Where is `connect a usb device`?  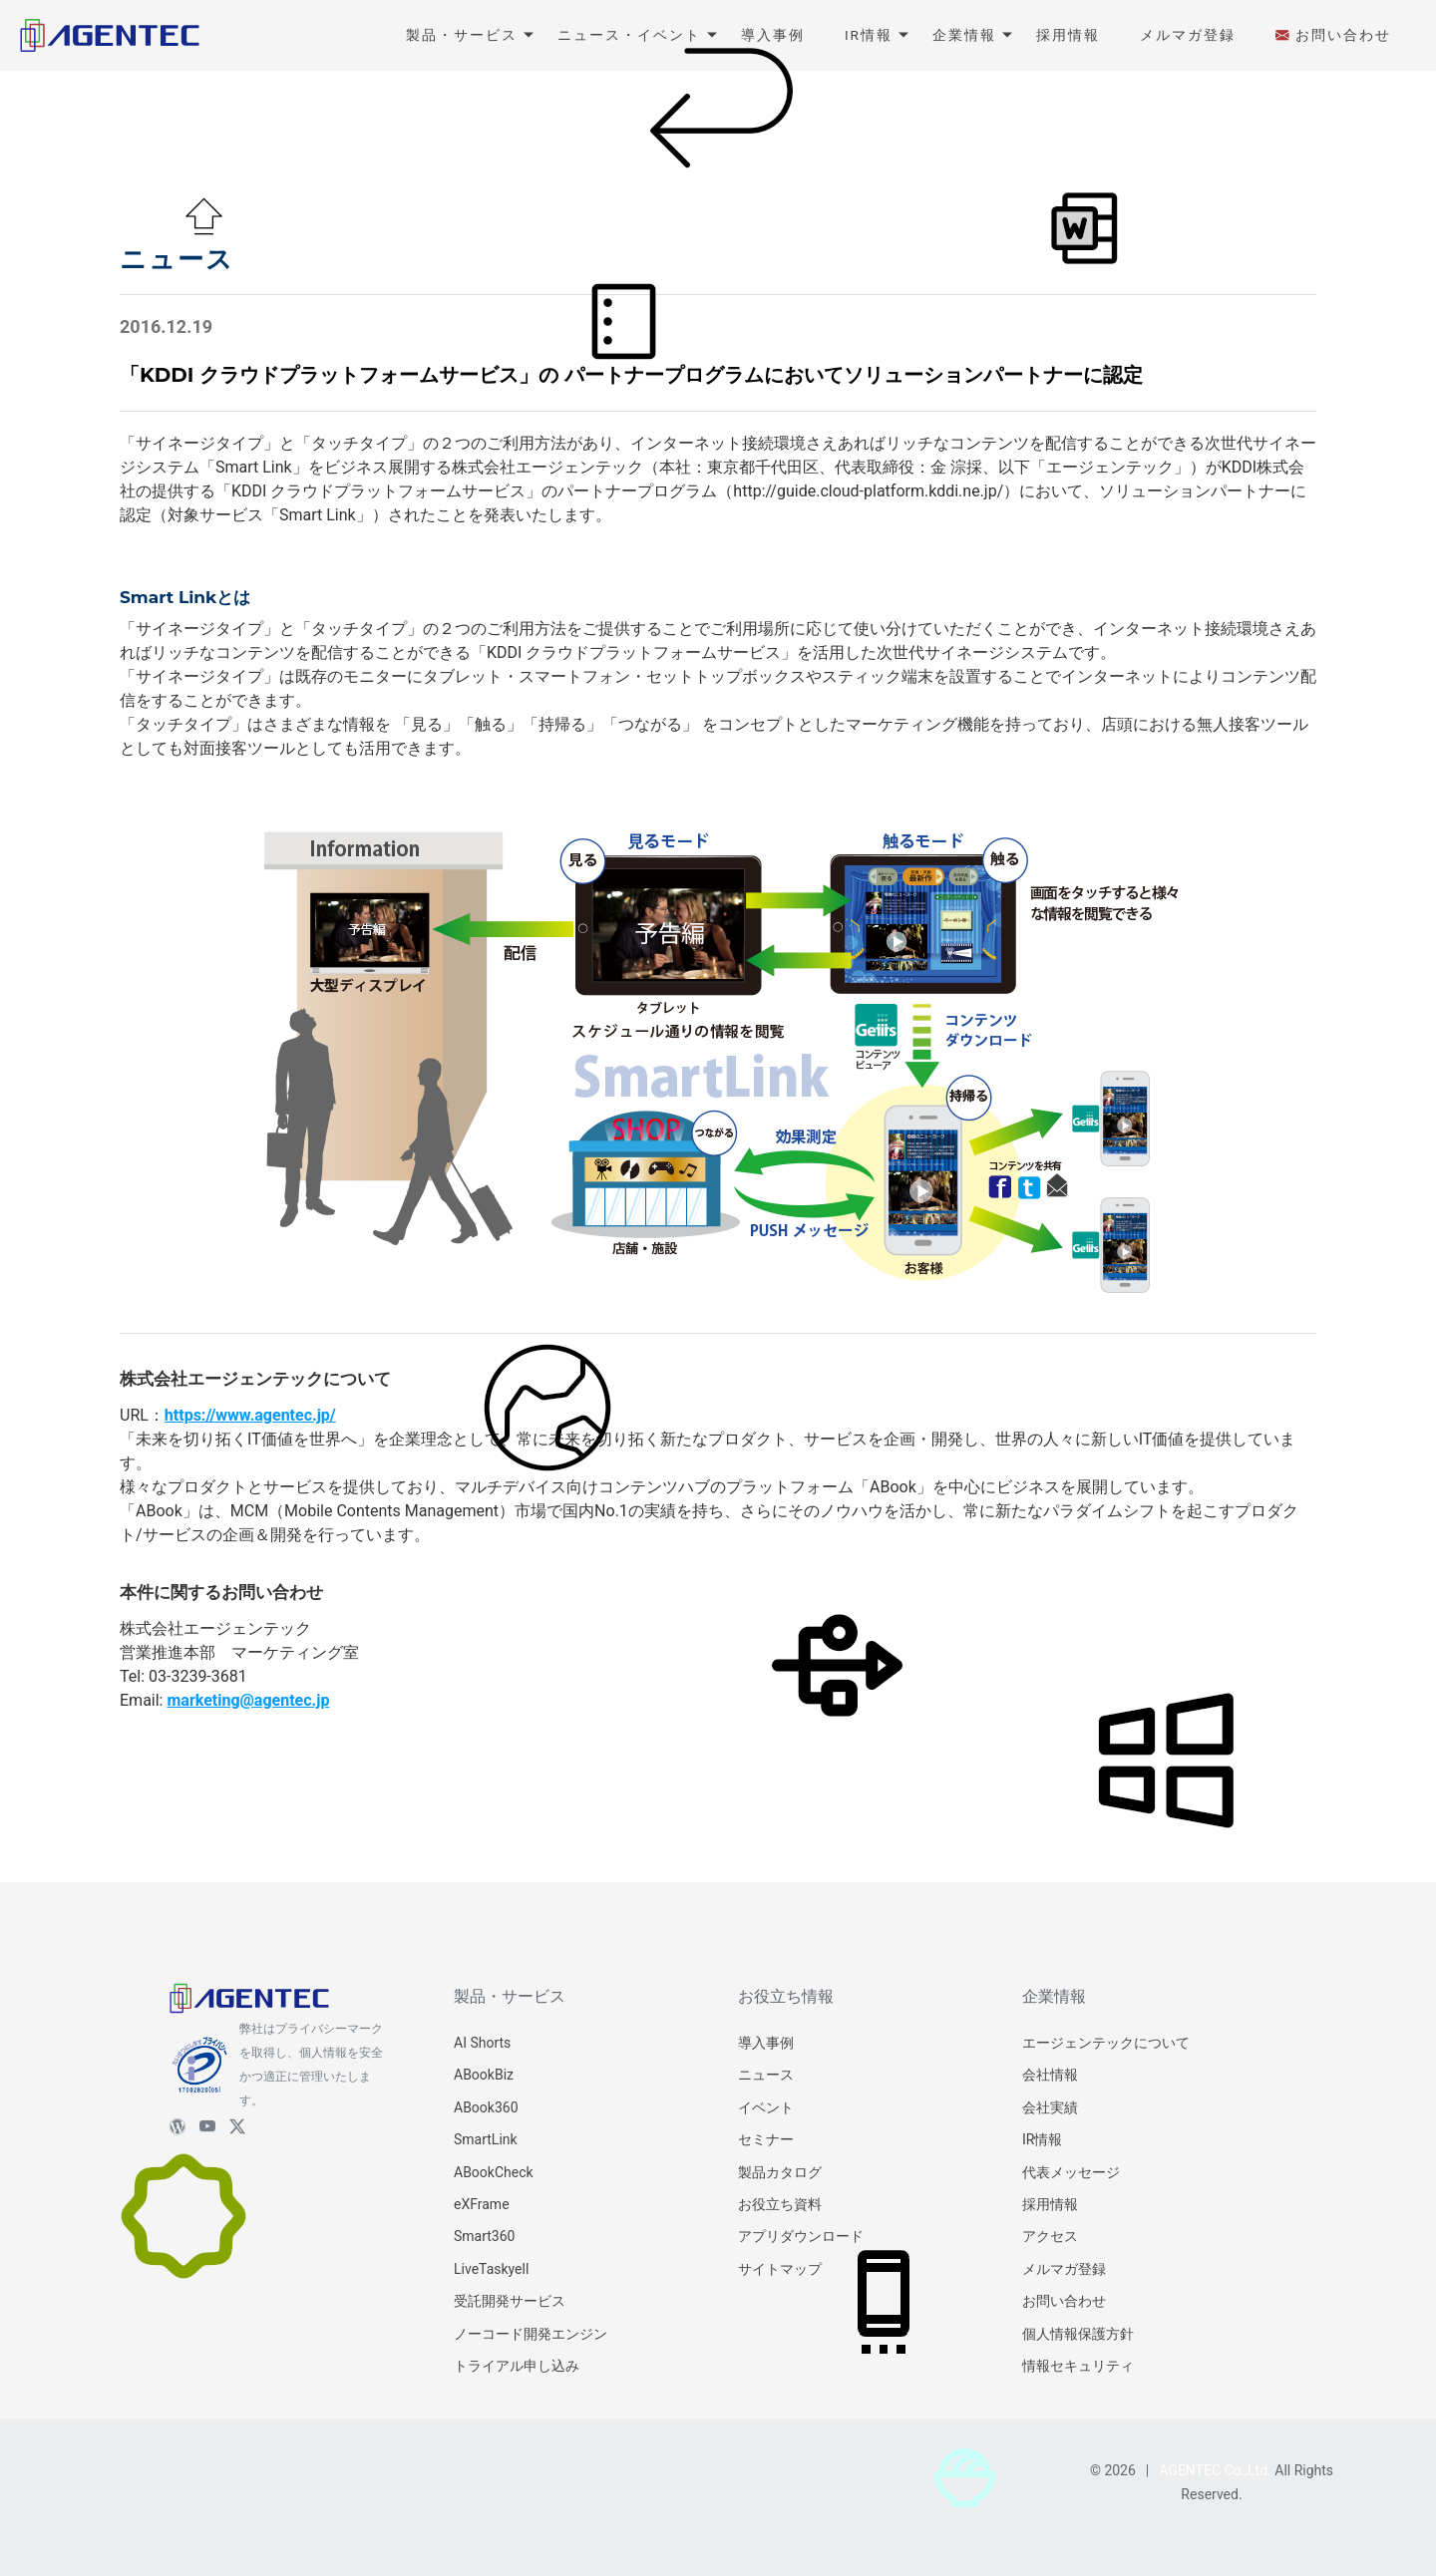 connect a usb device is located at coordinates (837, 1665).